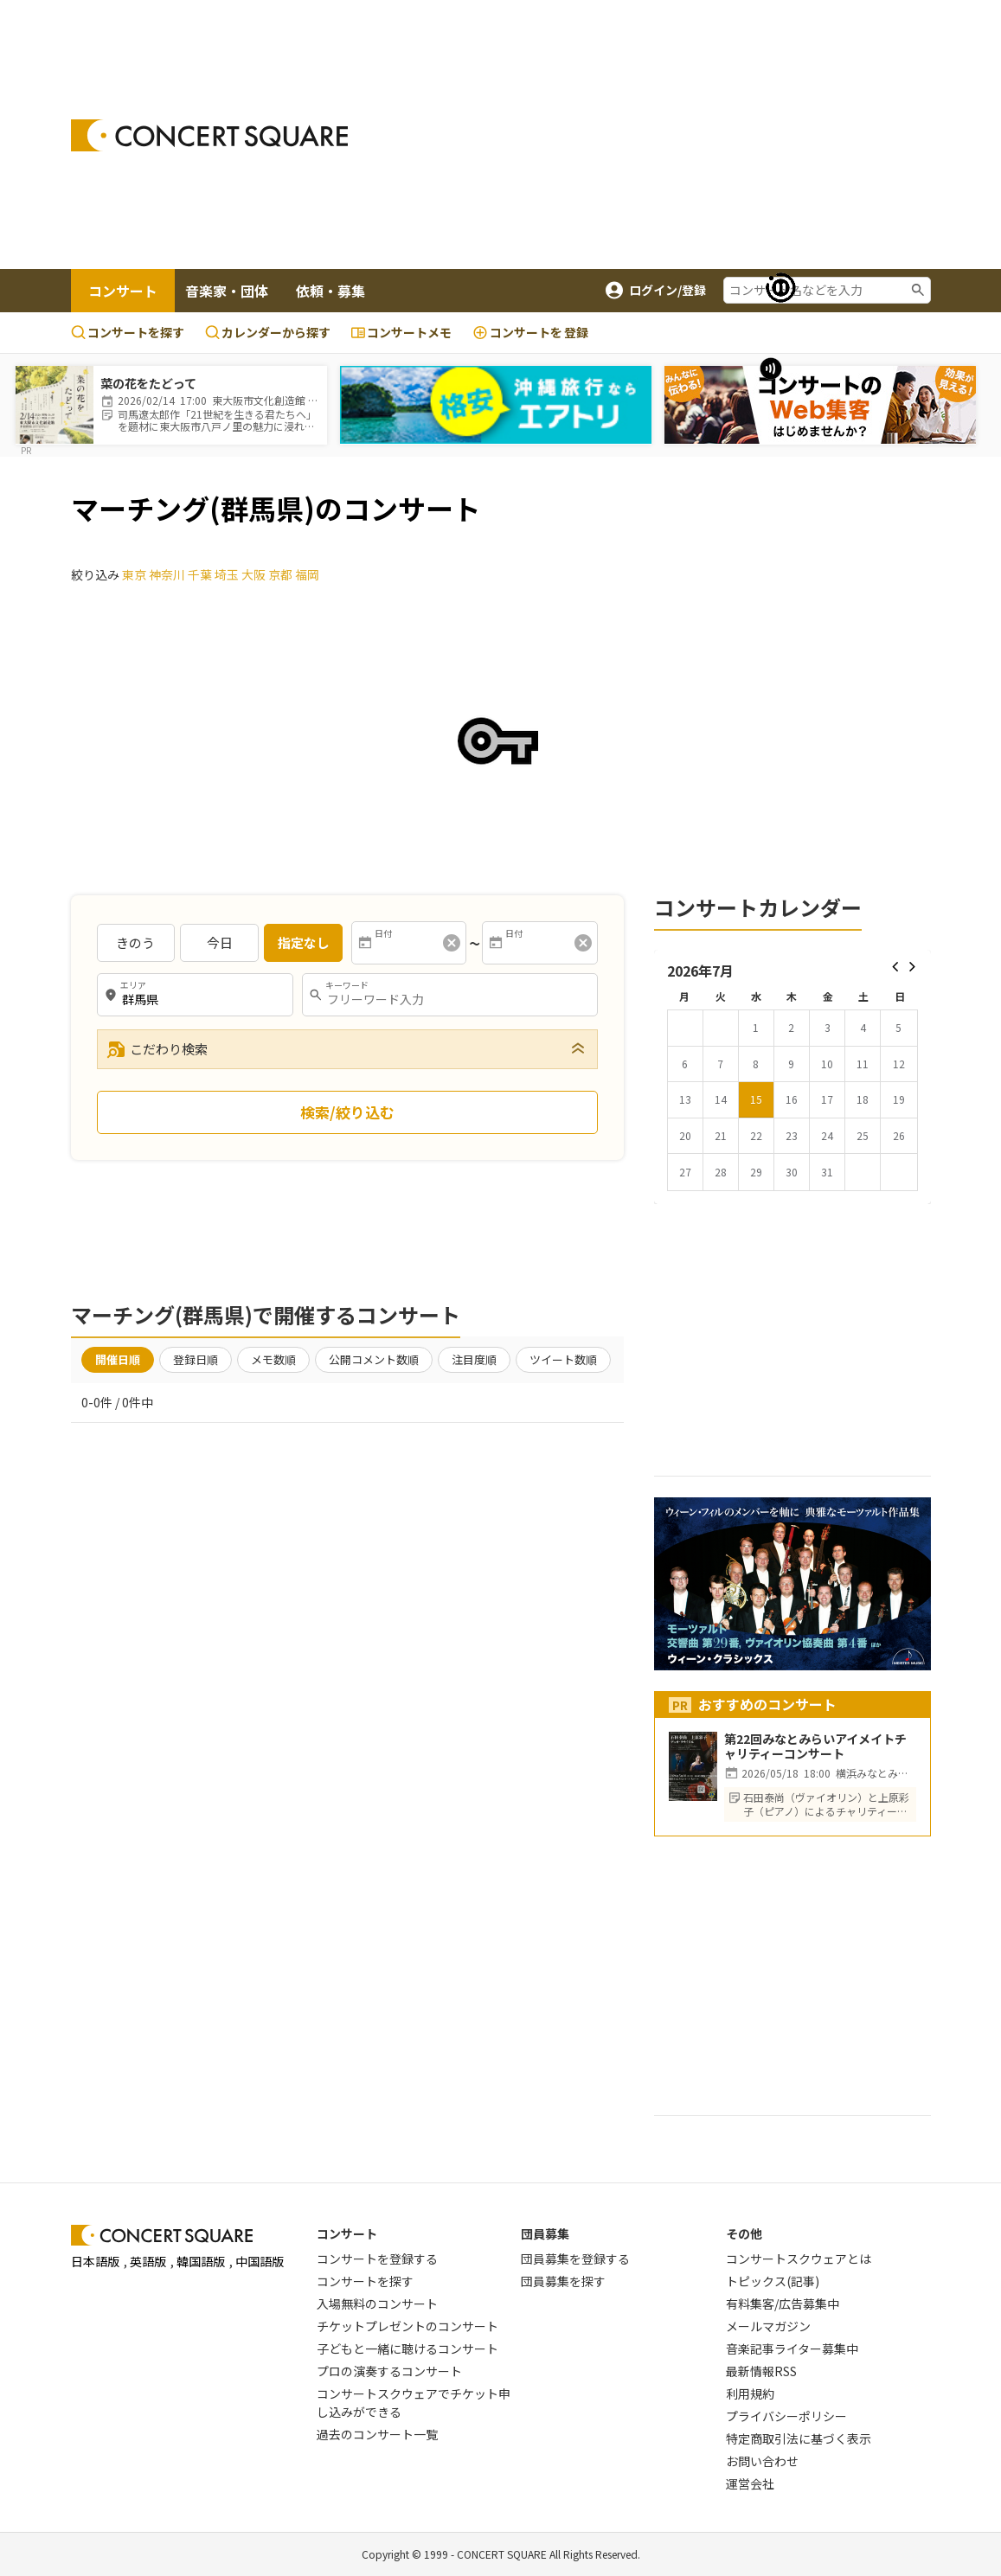 The image size is (1001, 2576). Describe the element at coordinates (497, 740) in the screenshot. I see `access VPN or secure connection settings` at that location.